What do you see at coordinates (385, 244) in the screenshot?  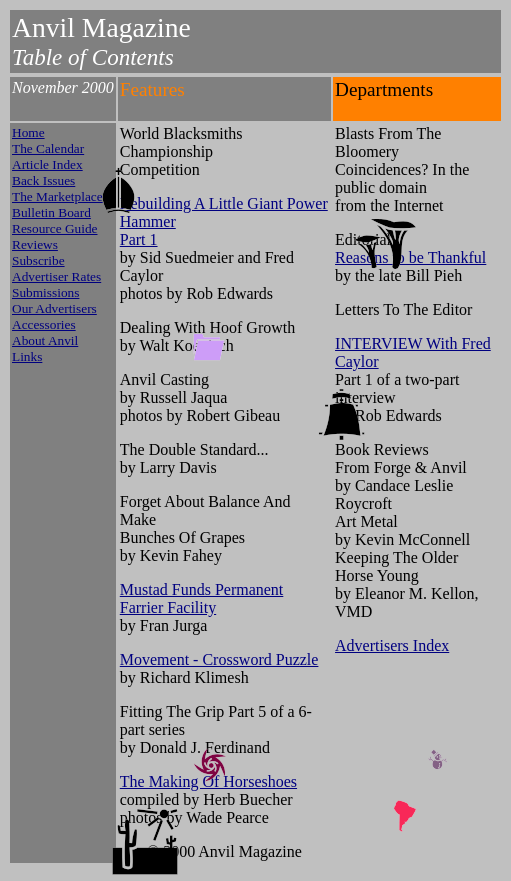 I see `chanterelle mushroom icon for a foraging or nature app` at bounding box center [385, 244].